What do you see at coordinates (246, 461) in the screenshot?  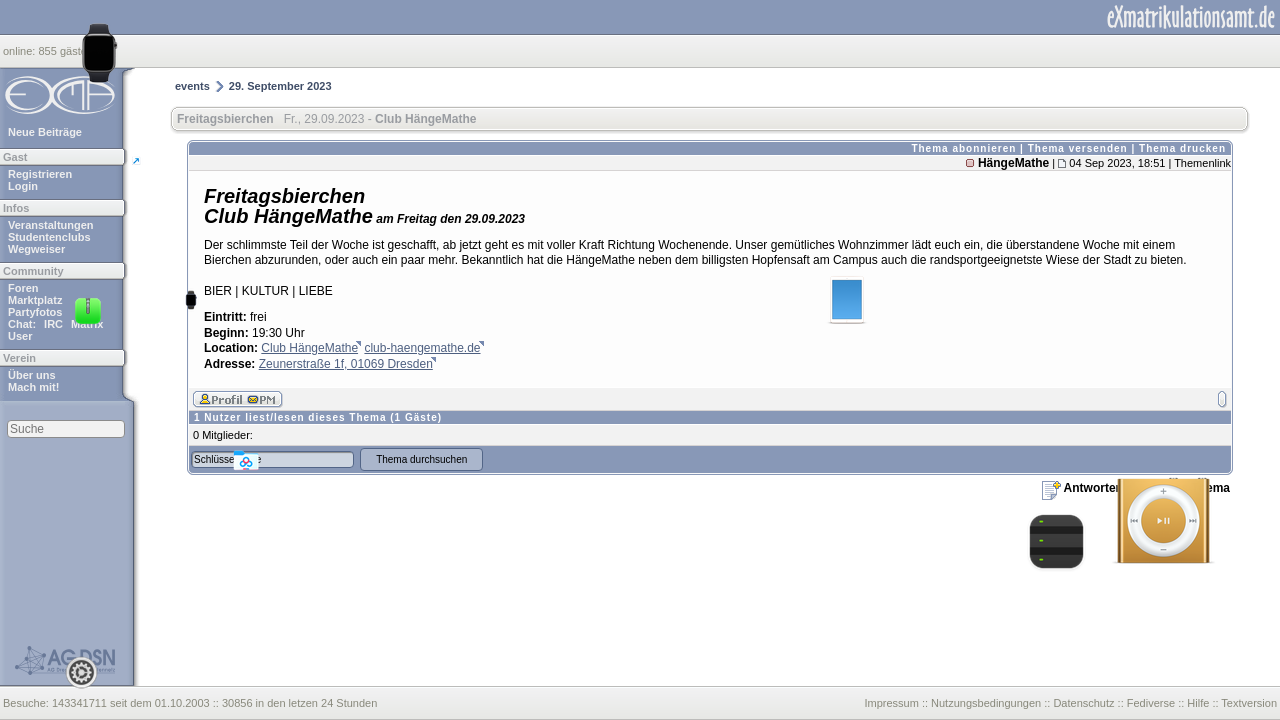 I see `open Baidu Netdisk cloud storage folder` at bounding box center [246, 461].